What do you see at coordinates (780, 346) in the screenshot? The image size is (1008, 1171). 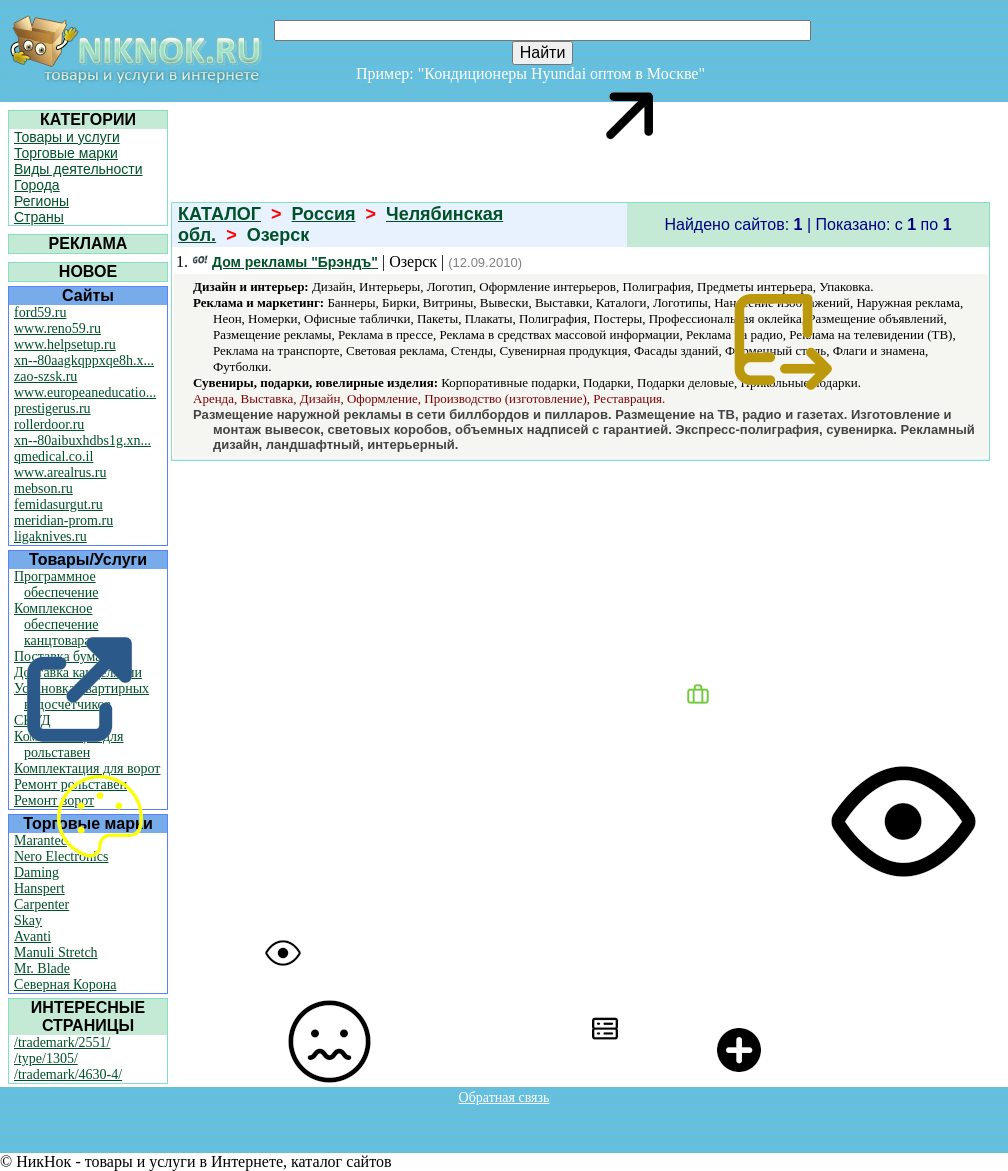 I see `pull changes from a remote repository` at bounding box center [780, 346].